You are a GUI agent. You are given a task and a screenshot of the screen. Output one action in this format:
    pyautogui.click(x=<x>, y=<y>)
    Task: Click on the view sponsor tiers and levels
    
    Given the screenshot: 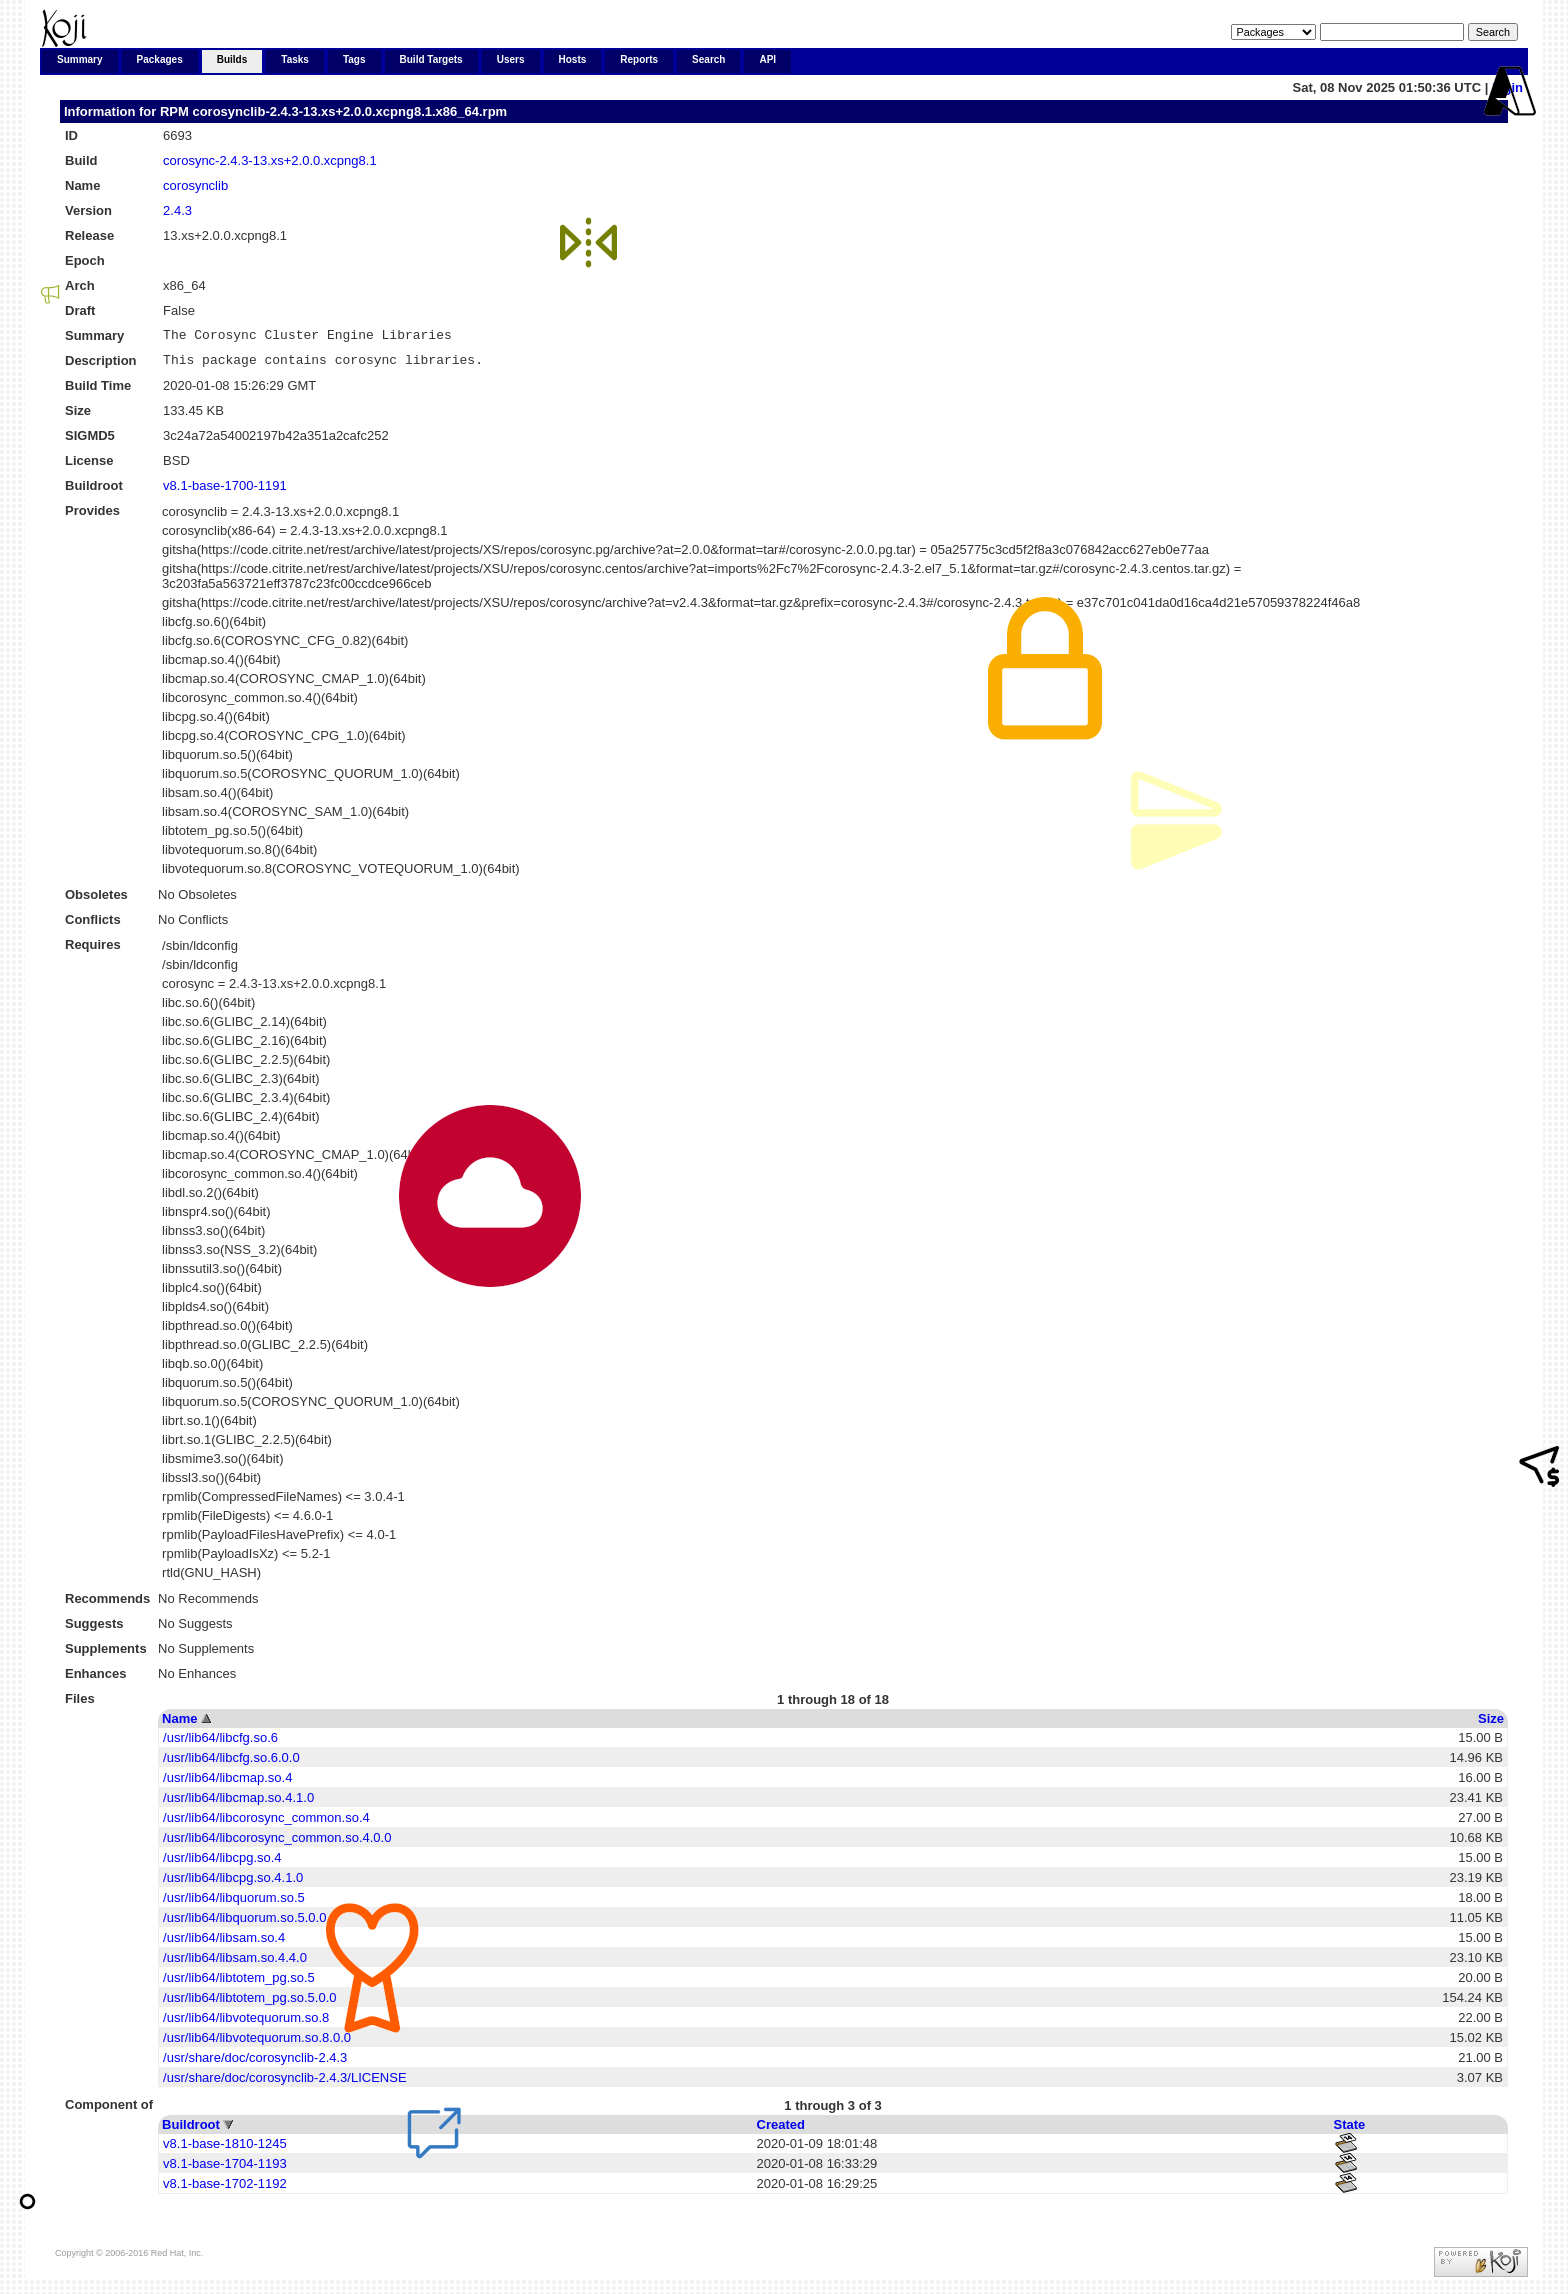 What is the action you would take?
    pyautogui.click(x=371, y=1966)
    